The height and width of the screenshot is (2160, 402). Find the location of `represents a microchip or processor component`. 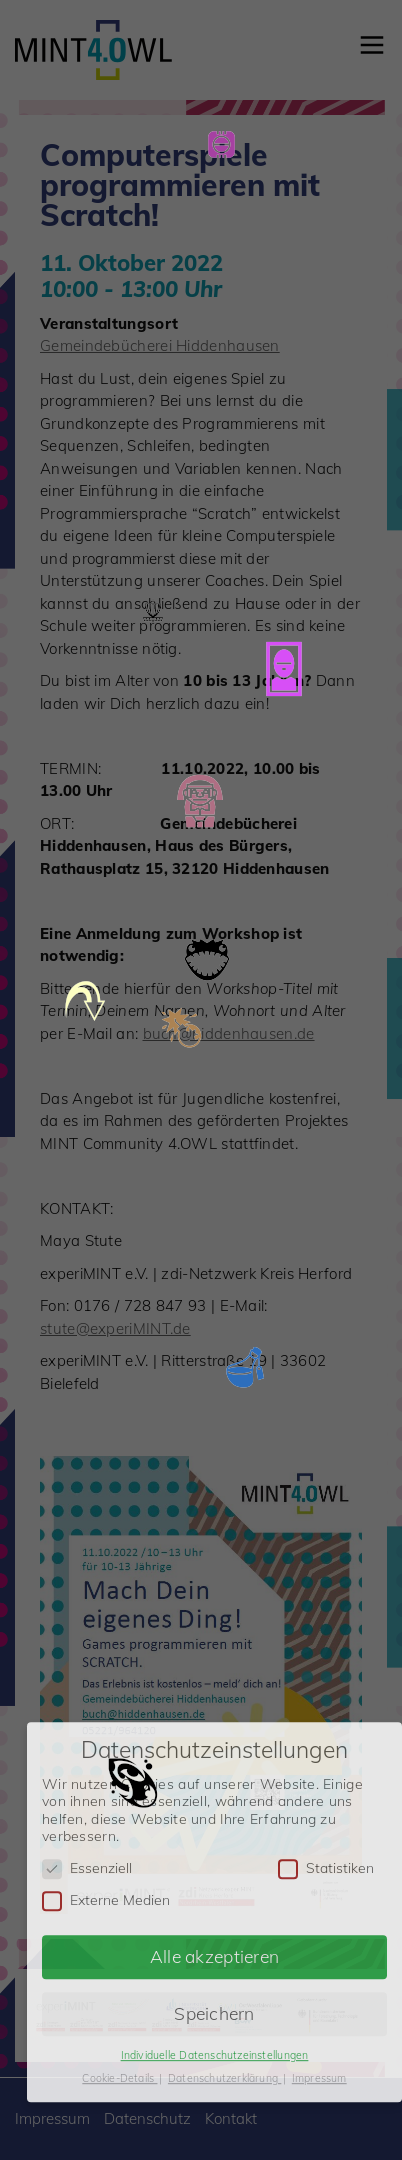

represents a microchip or processor component is located at coordinates (221, 144).